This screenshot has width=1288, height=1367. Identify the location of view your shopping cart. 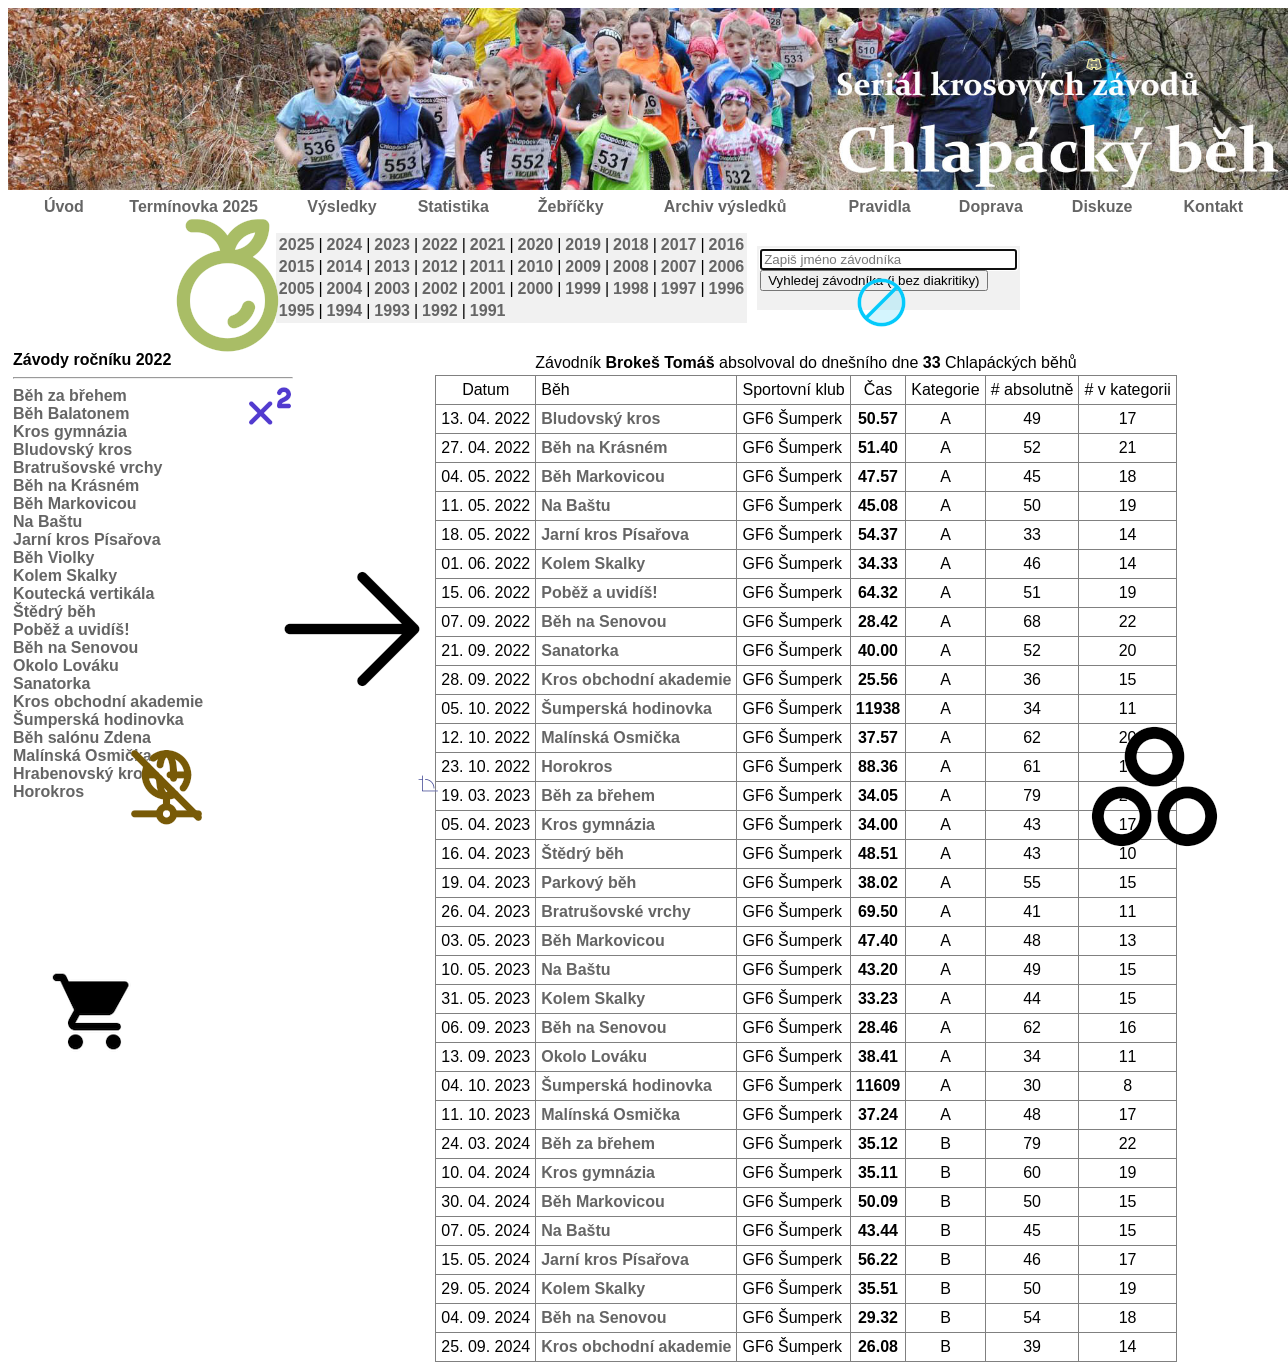
(94, 1011).